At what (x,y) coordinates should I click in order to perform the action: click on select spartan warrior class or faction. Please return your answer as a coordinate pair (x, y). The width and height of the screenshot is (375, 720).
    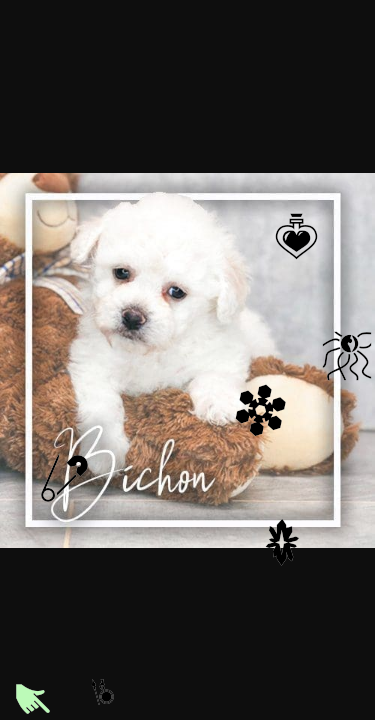
    Looking at the image, I should click on (101, 691).